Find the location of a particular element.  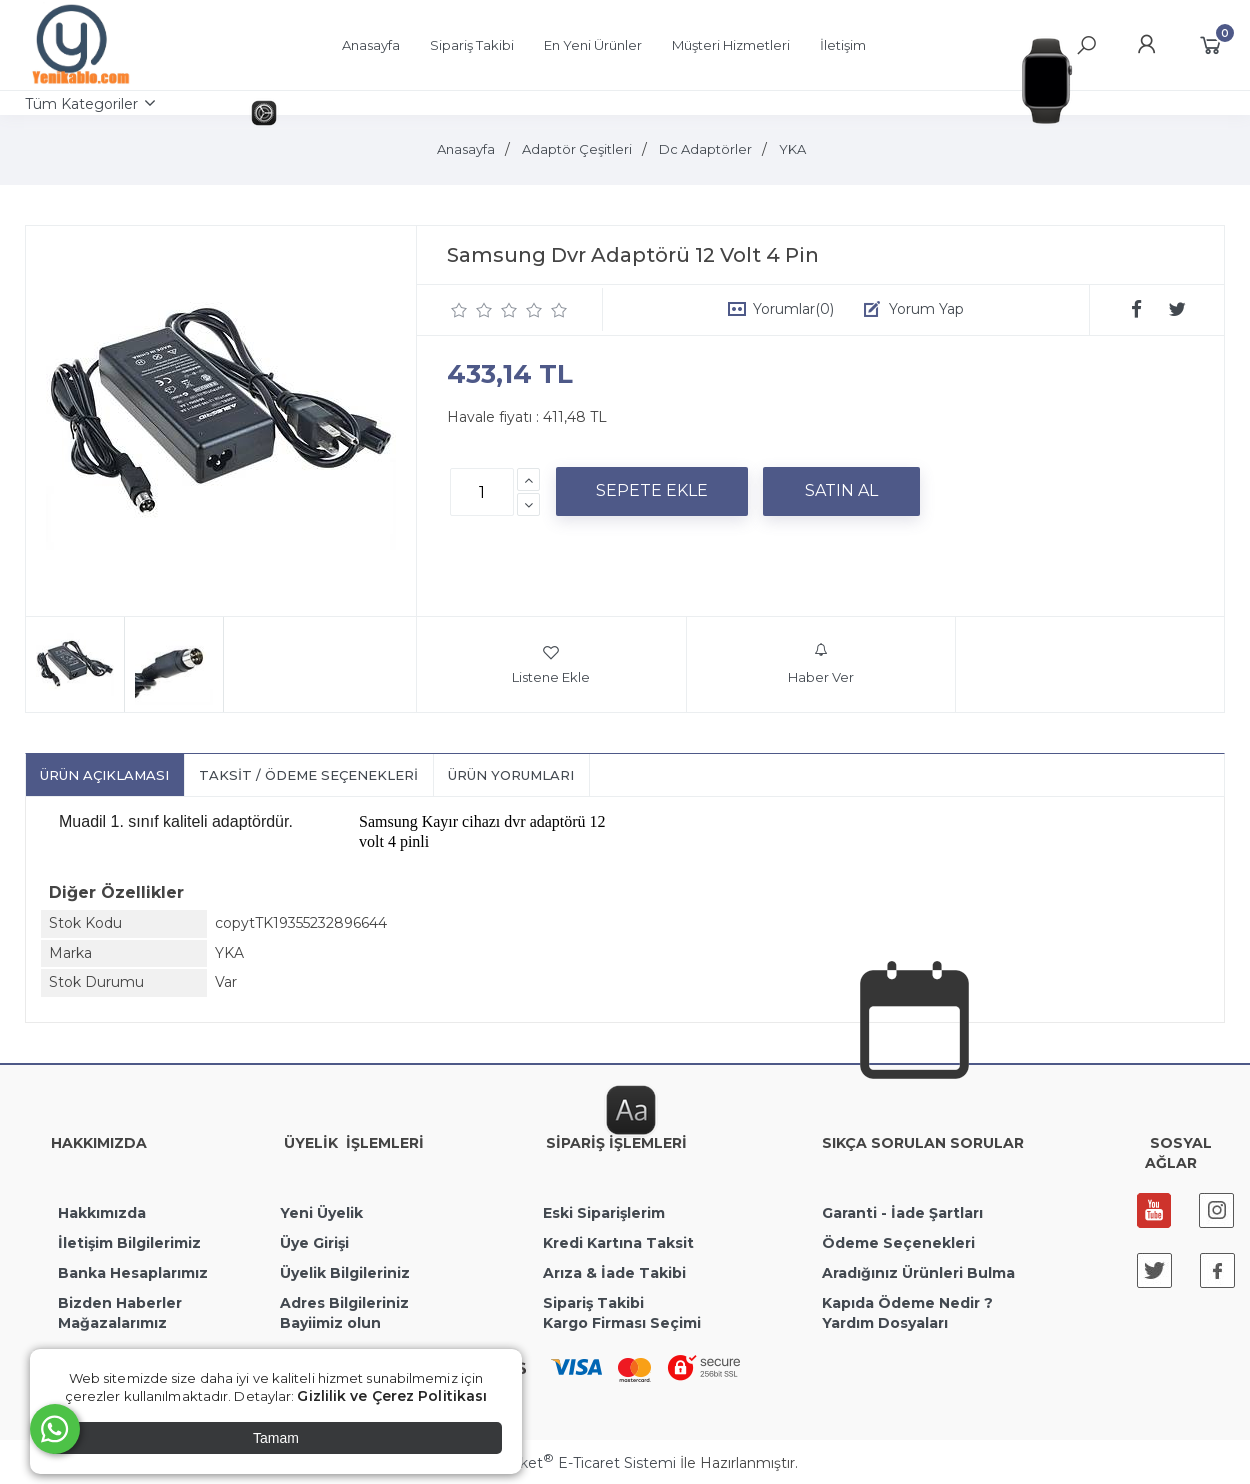

open font book application is located at coordinates (631, 1111).